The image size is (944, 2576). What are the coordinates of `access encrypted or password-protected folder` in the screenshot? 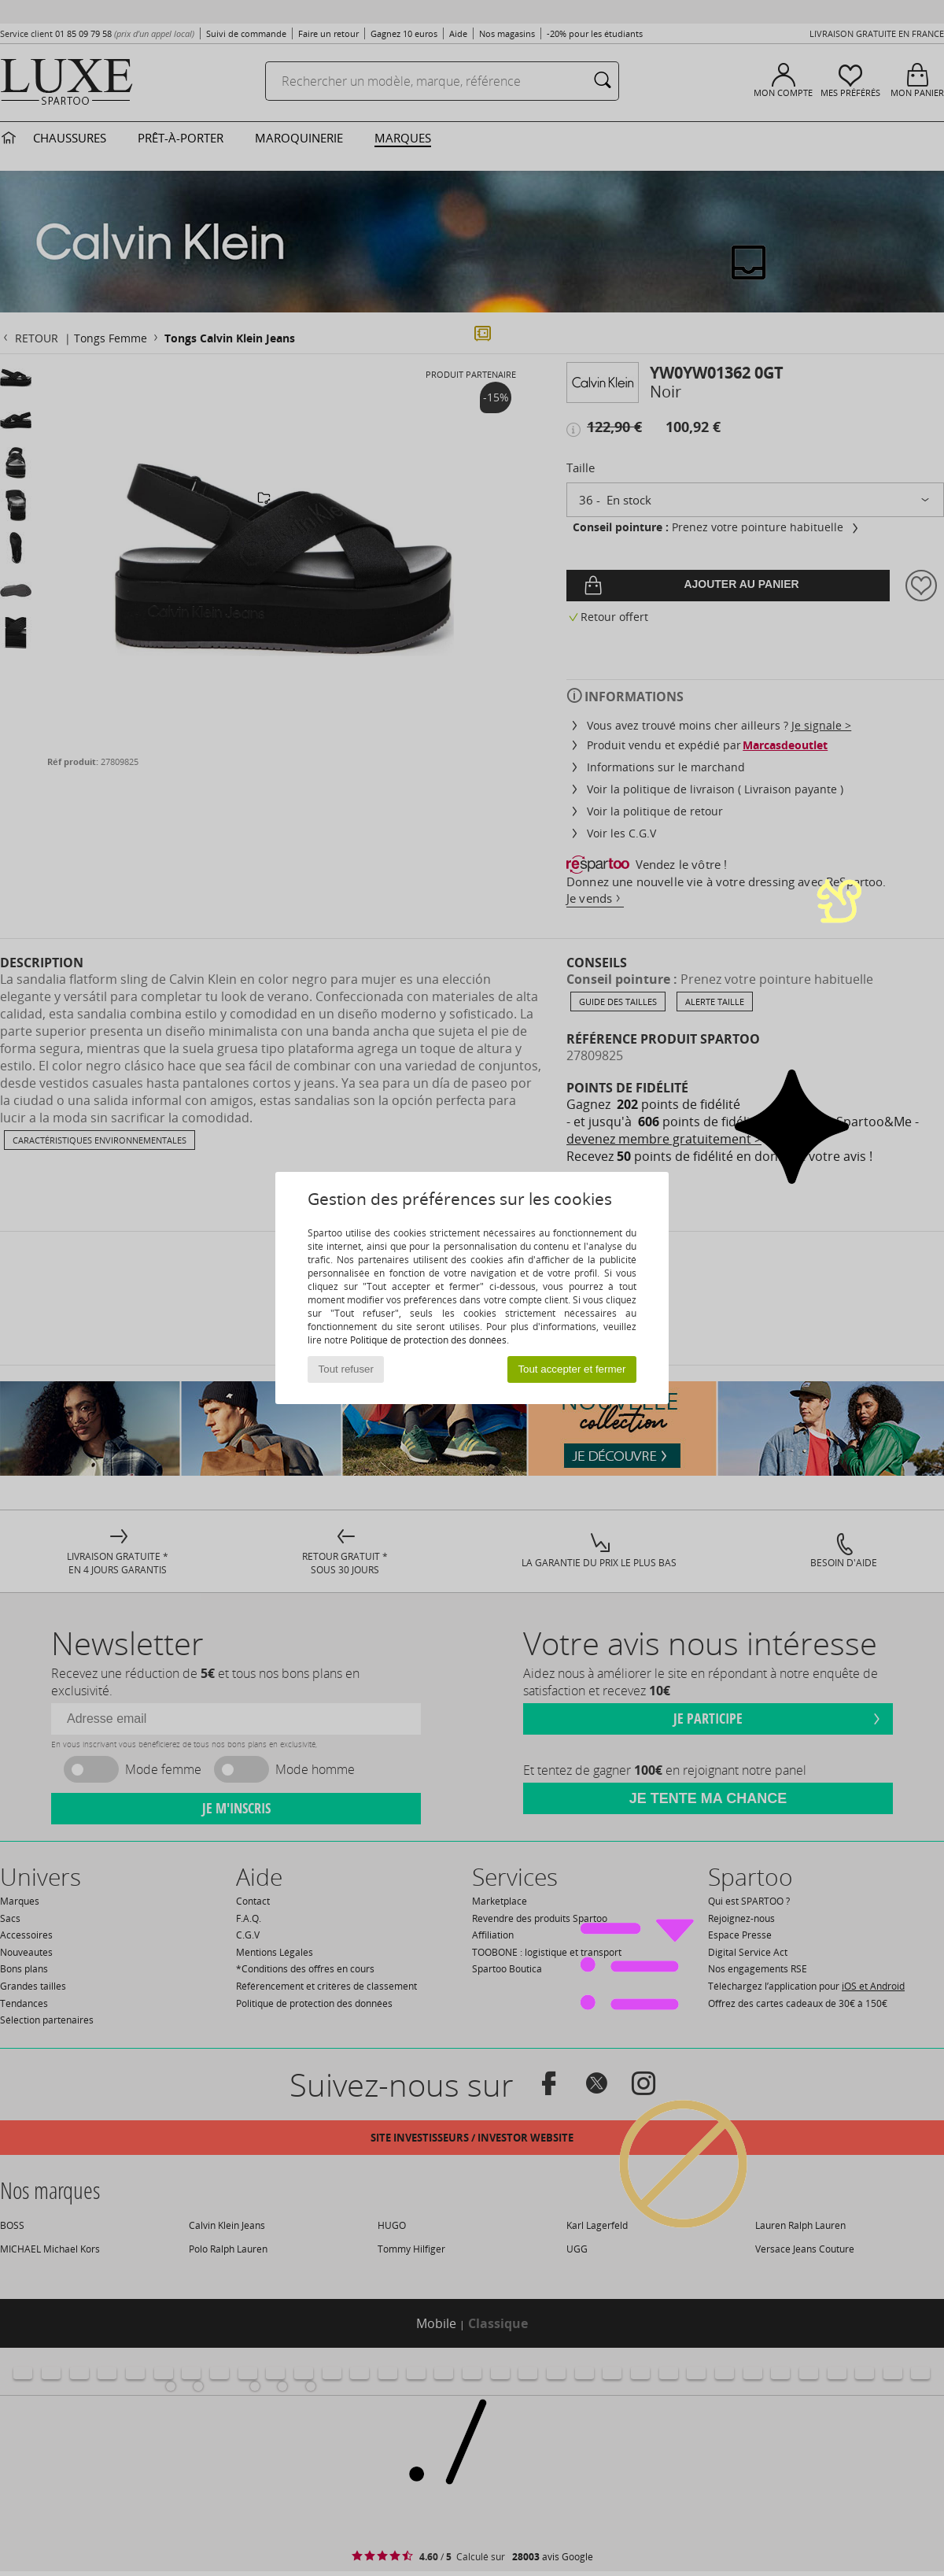 It's located at (264, 497).